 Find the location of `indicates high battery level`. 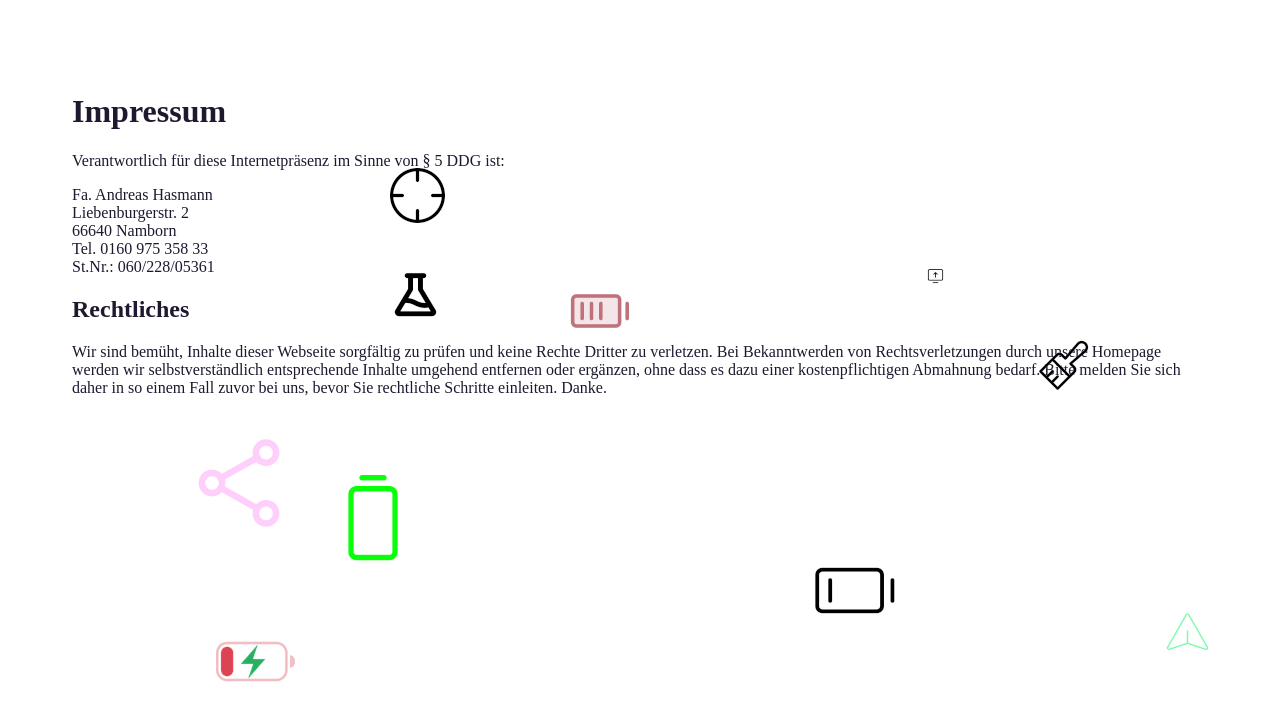

indicates high battery level is located at coordinates (599, 311).